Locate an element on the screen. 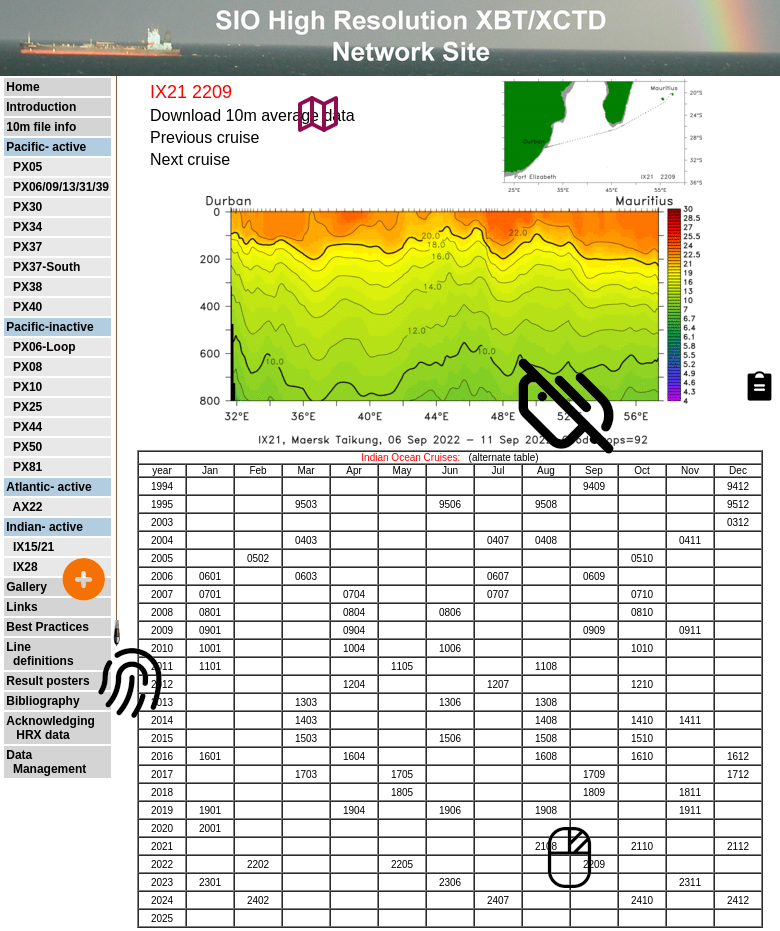 This screenshot has width=780, height=931. right-click to open context menu is located at coordinates (569, 857).